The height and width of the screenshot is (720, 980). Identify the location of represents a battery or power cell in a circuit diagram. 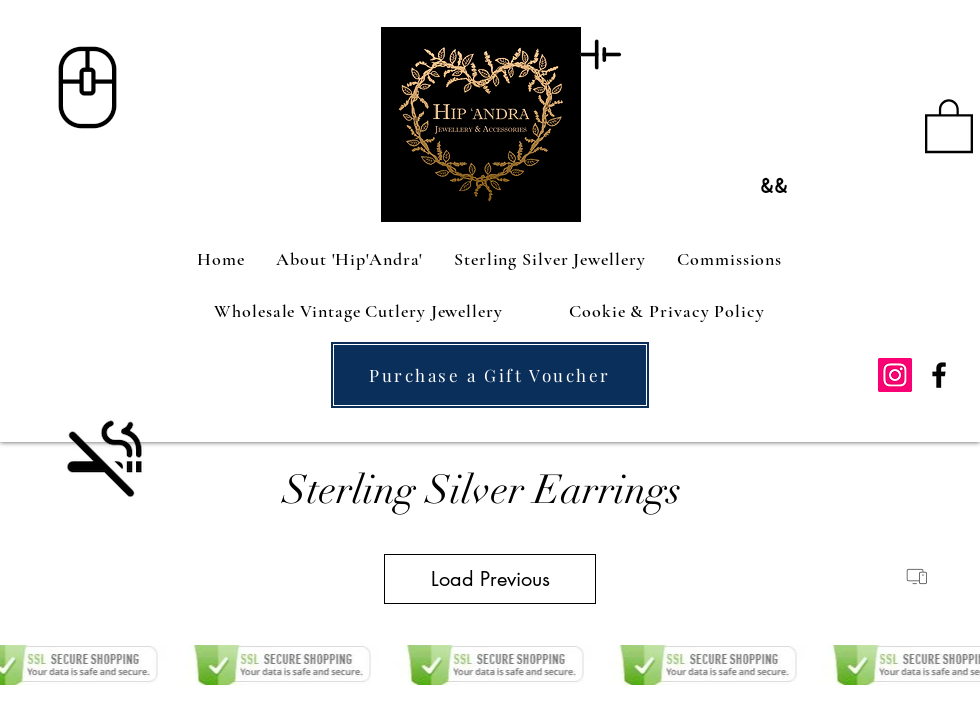
(600, 54).